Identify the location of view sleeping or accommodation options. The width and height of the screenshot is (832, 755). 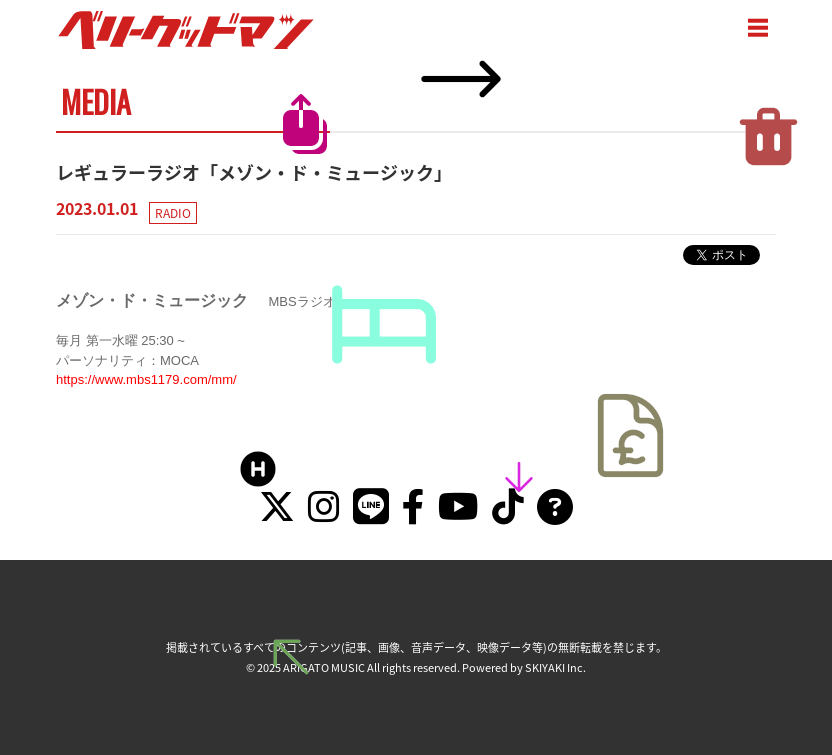
(381, 324).